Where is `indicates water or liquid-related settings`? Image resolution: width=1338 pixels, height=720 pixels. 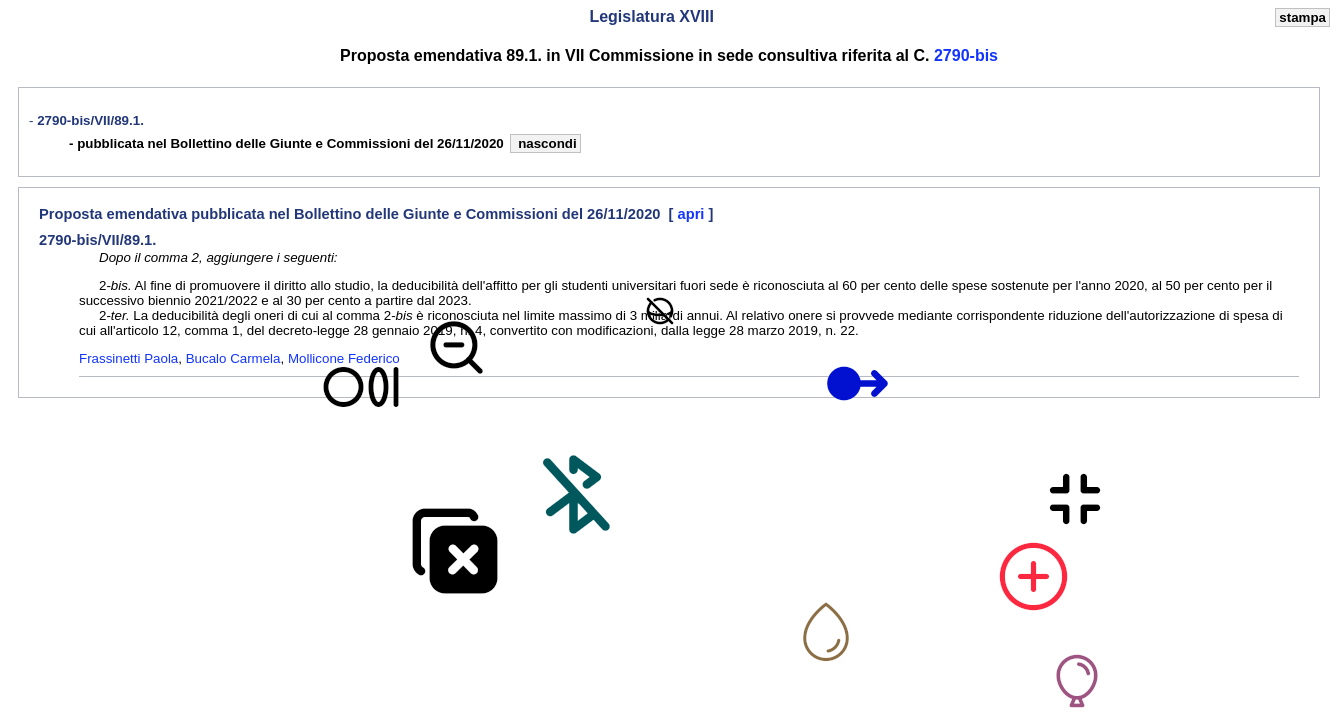
indicates water or liquid-related settings is located at coordinates (826, 634).